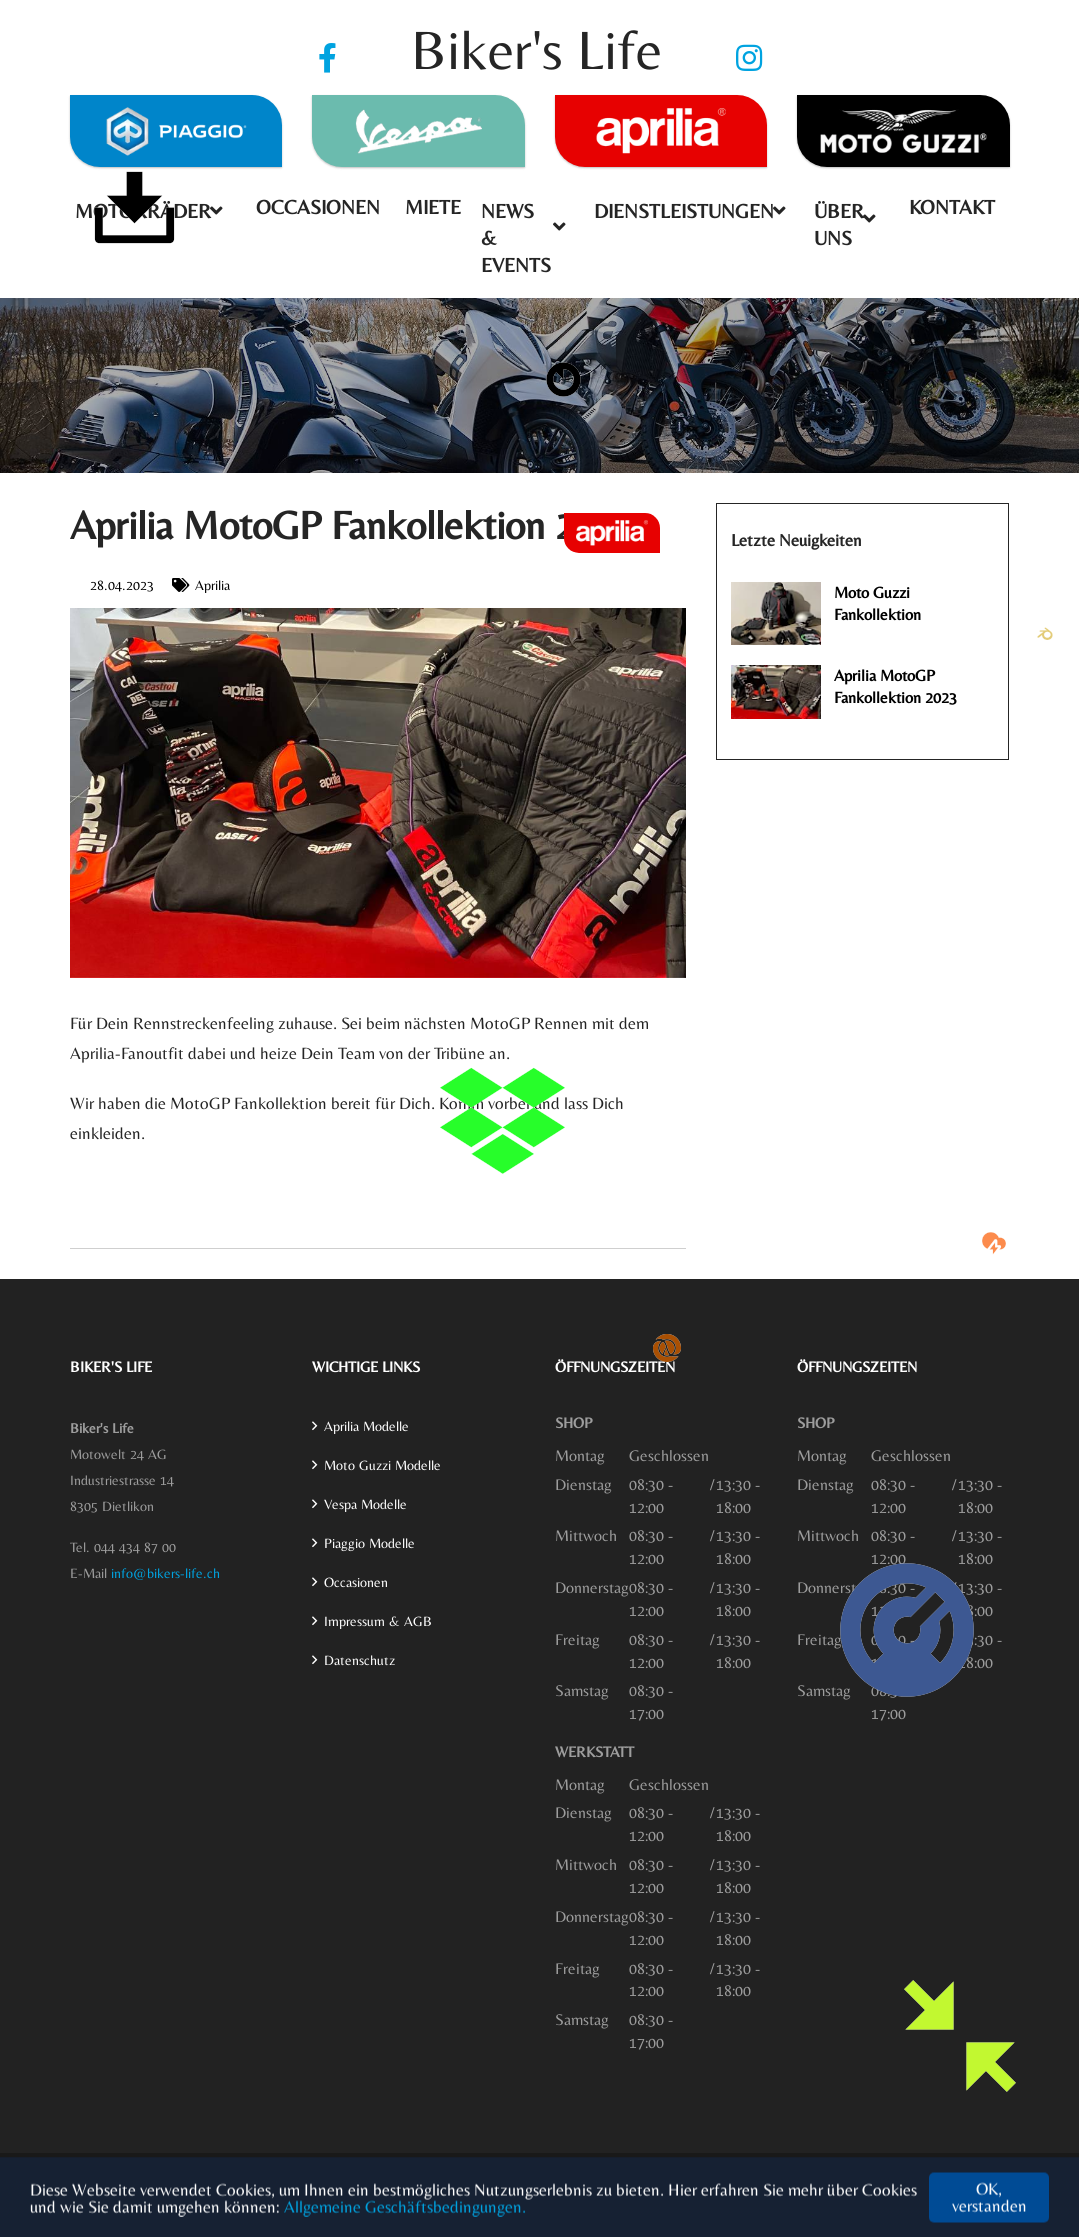 The height and width of the screenshot is (2237, 1079). What do you see at coordinates (994, 1243) in the screenshot?
I see `indicates thunderstorm weather conditions` at bounding box center [994, 1243].